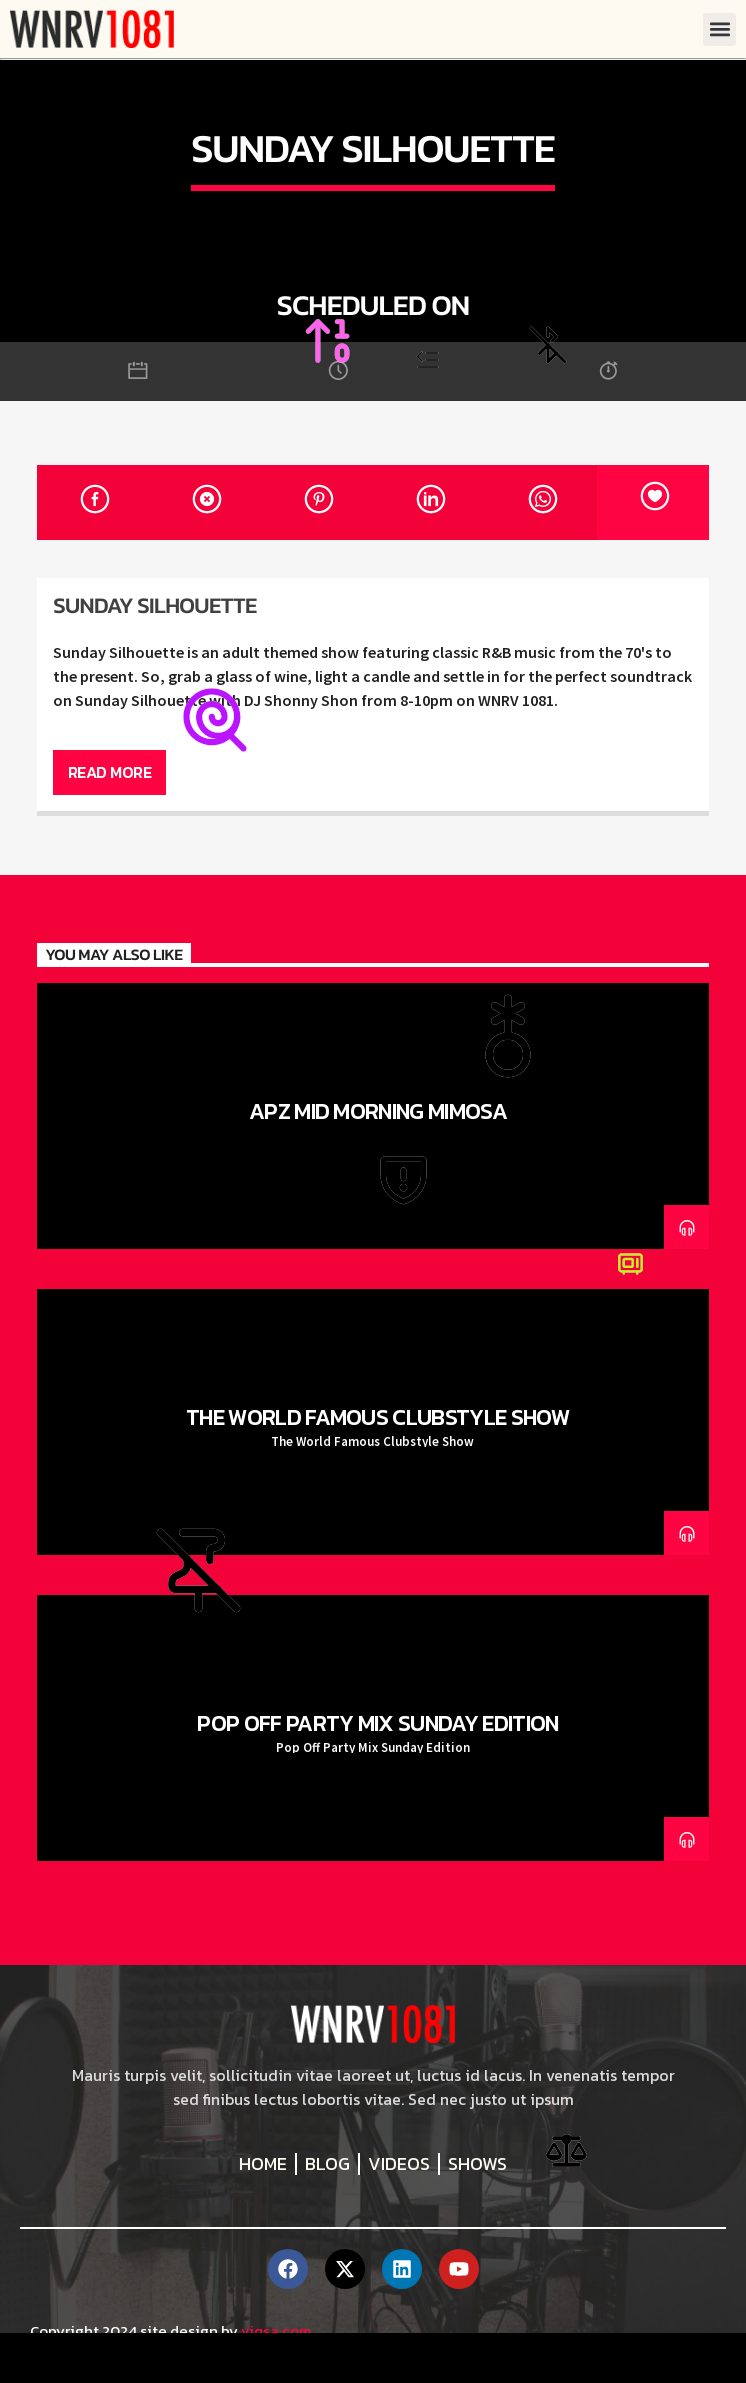 The image size is (746, 2383). I want to click on access microwave or kitchen appliance controls, so click(630, 1263).